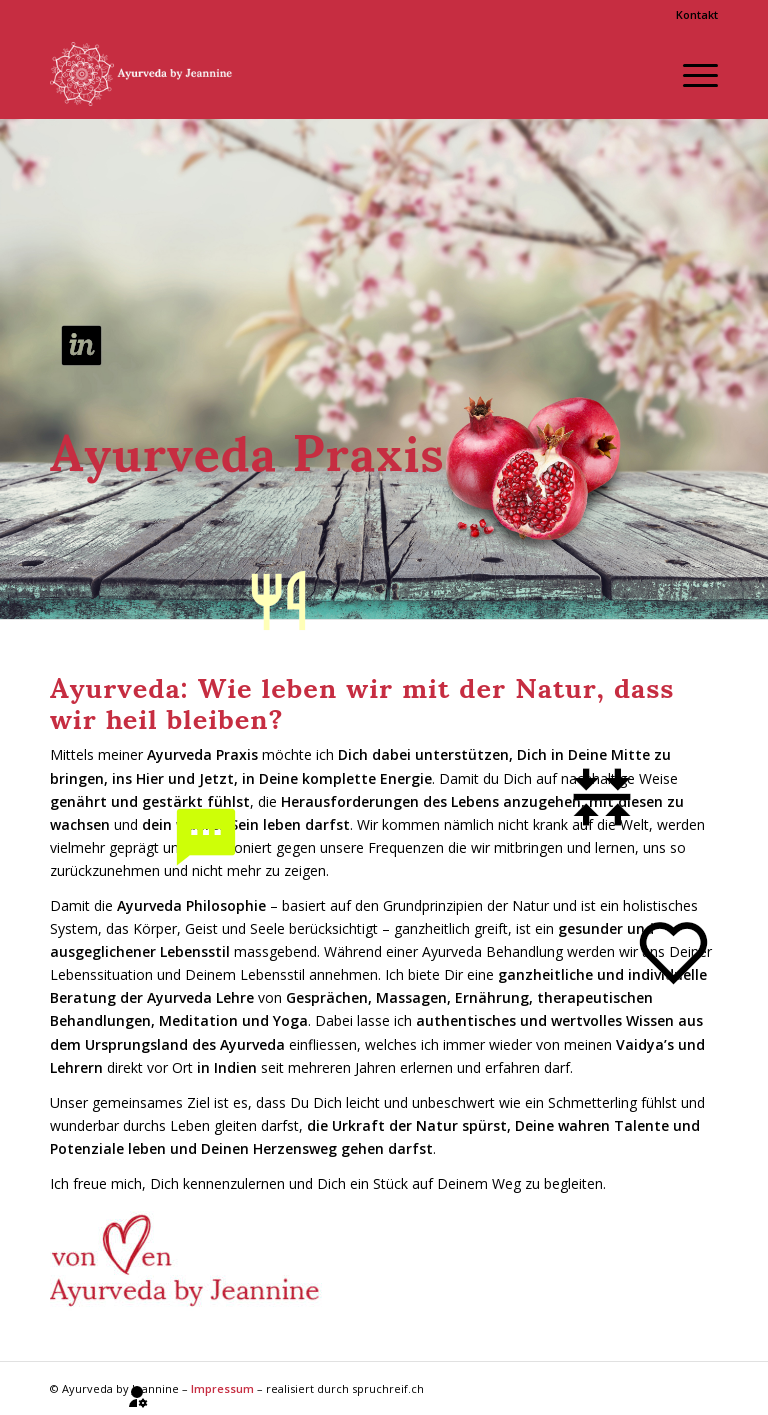 This screenshot has height=1415, width=768. What do you see at coordinates (278, 600) in the screenshot?
I see `find nearby restaurants` at bounding box center [278, 600].